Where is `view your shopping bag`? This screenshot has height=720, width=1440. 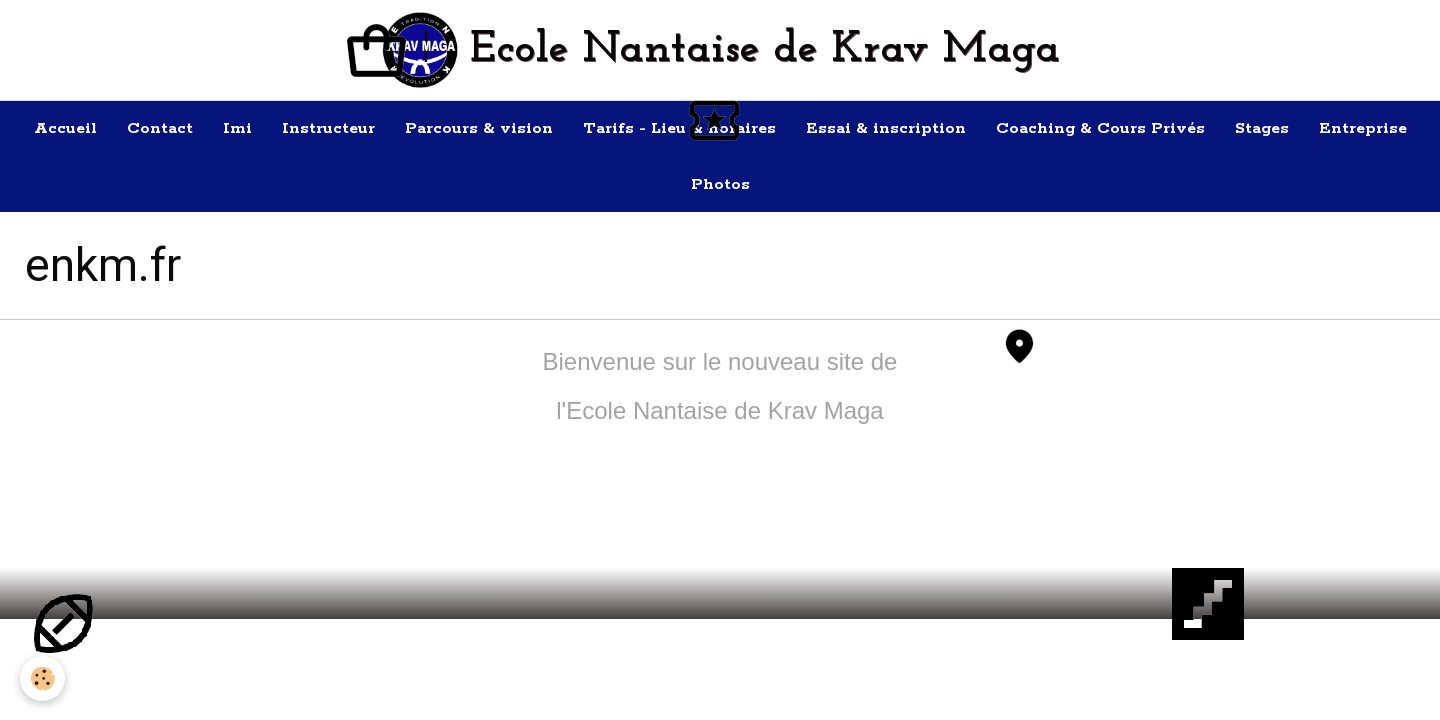 view your shopping bag is located at coordinates (376, 53).